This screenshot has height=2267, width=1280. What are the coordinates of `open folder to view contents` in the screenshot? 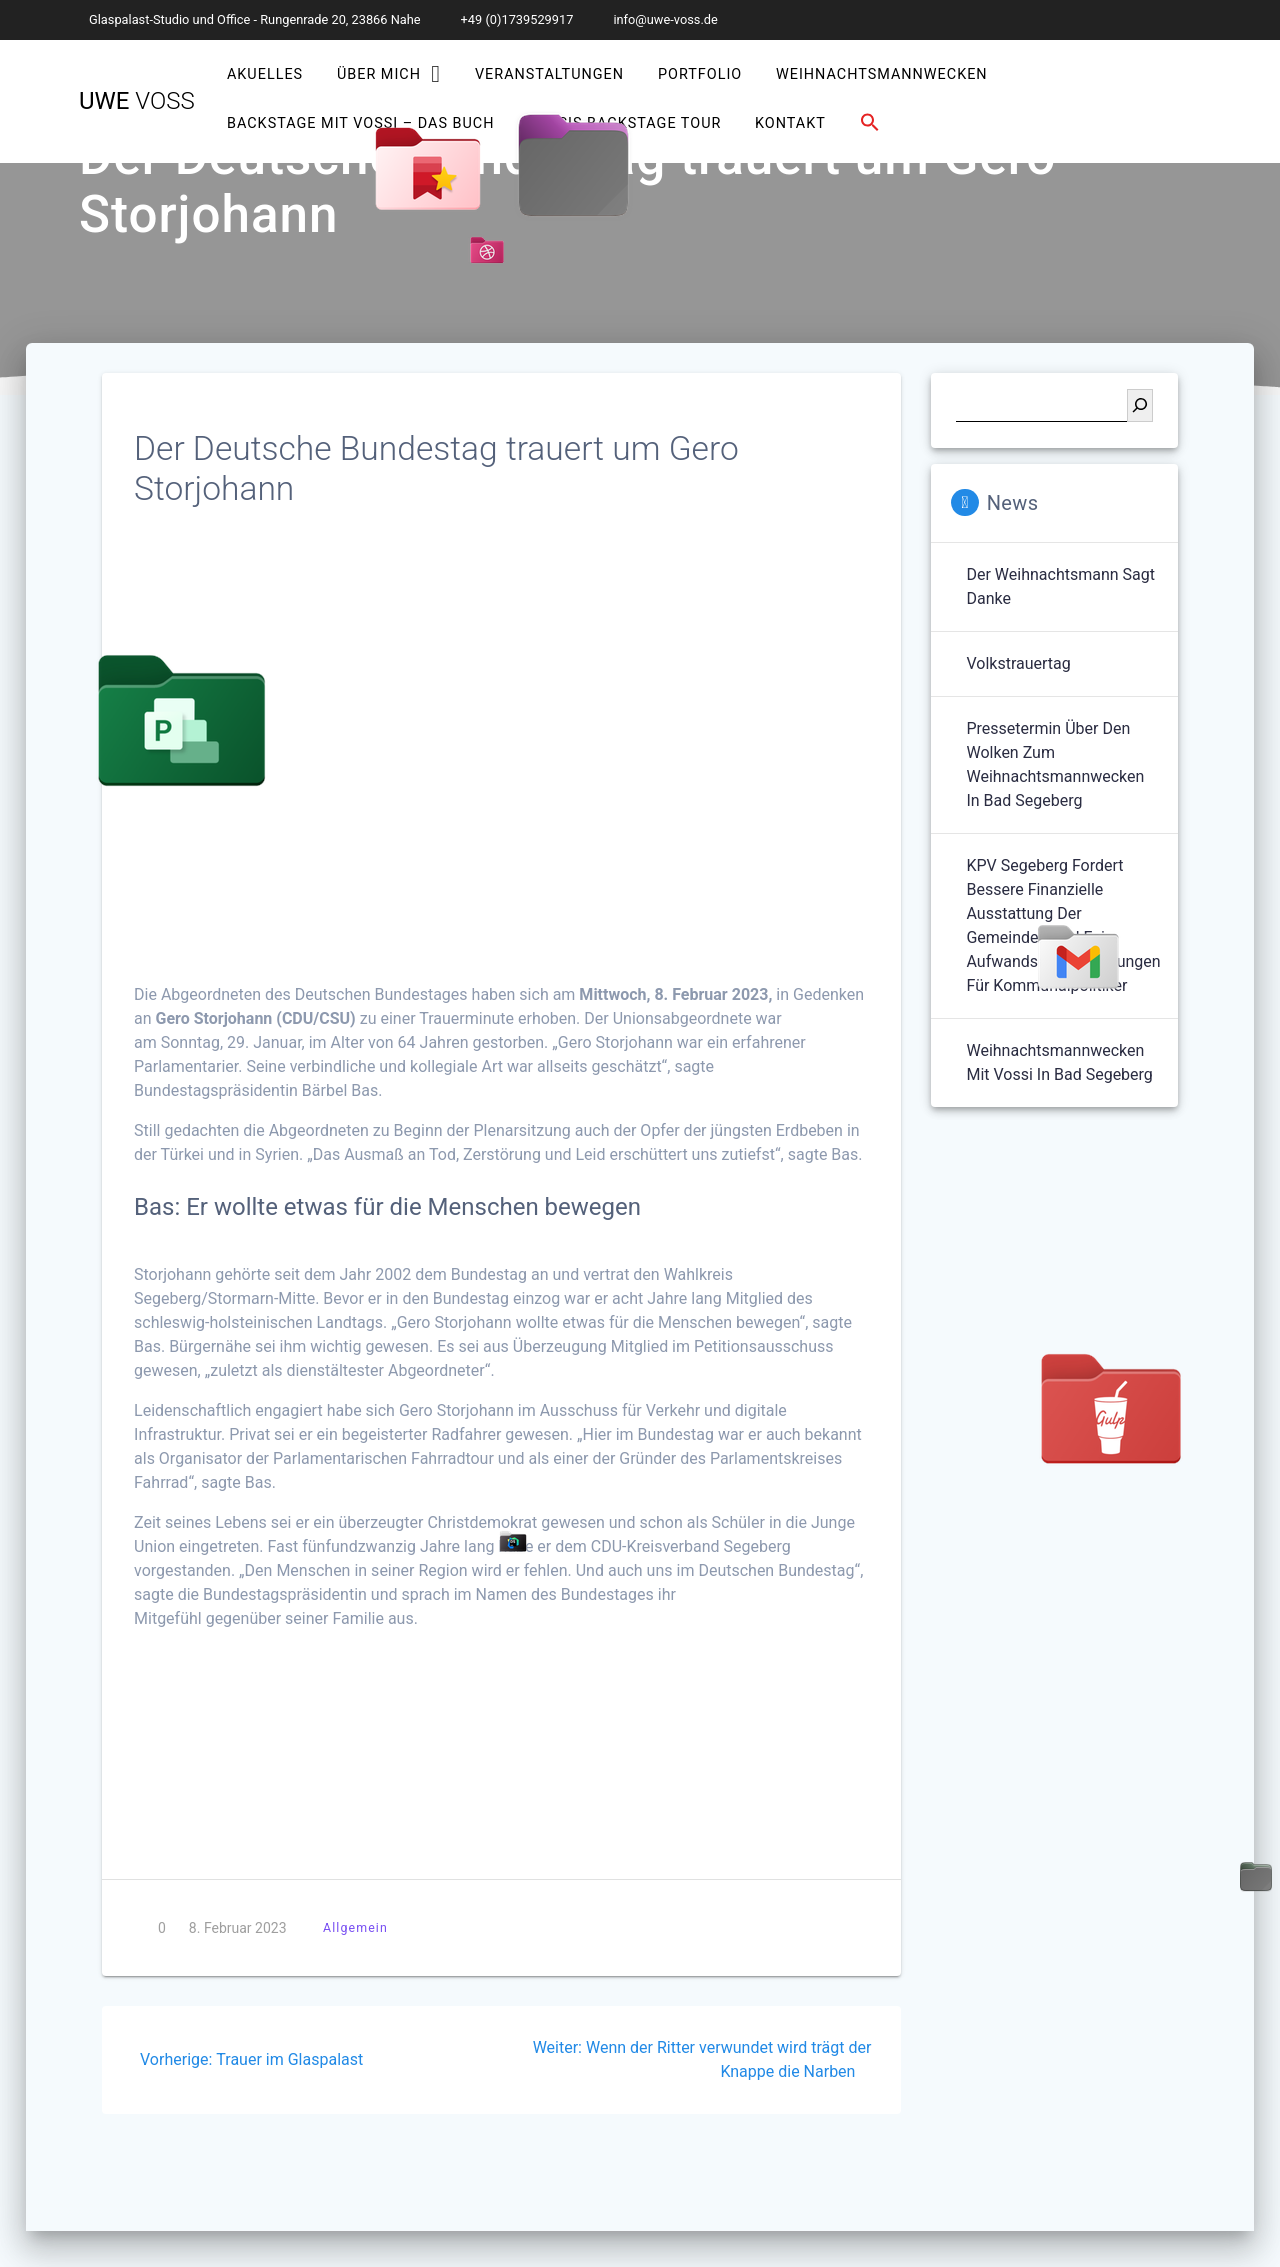 It's located at (573, 165).